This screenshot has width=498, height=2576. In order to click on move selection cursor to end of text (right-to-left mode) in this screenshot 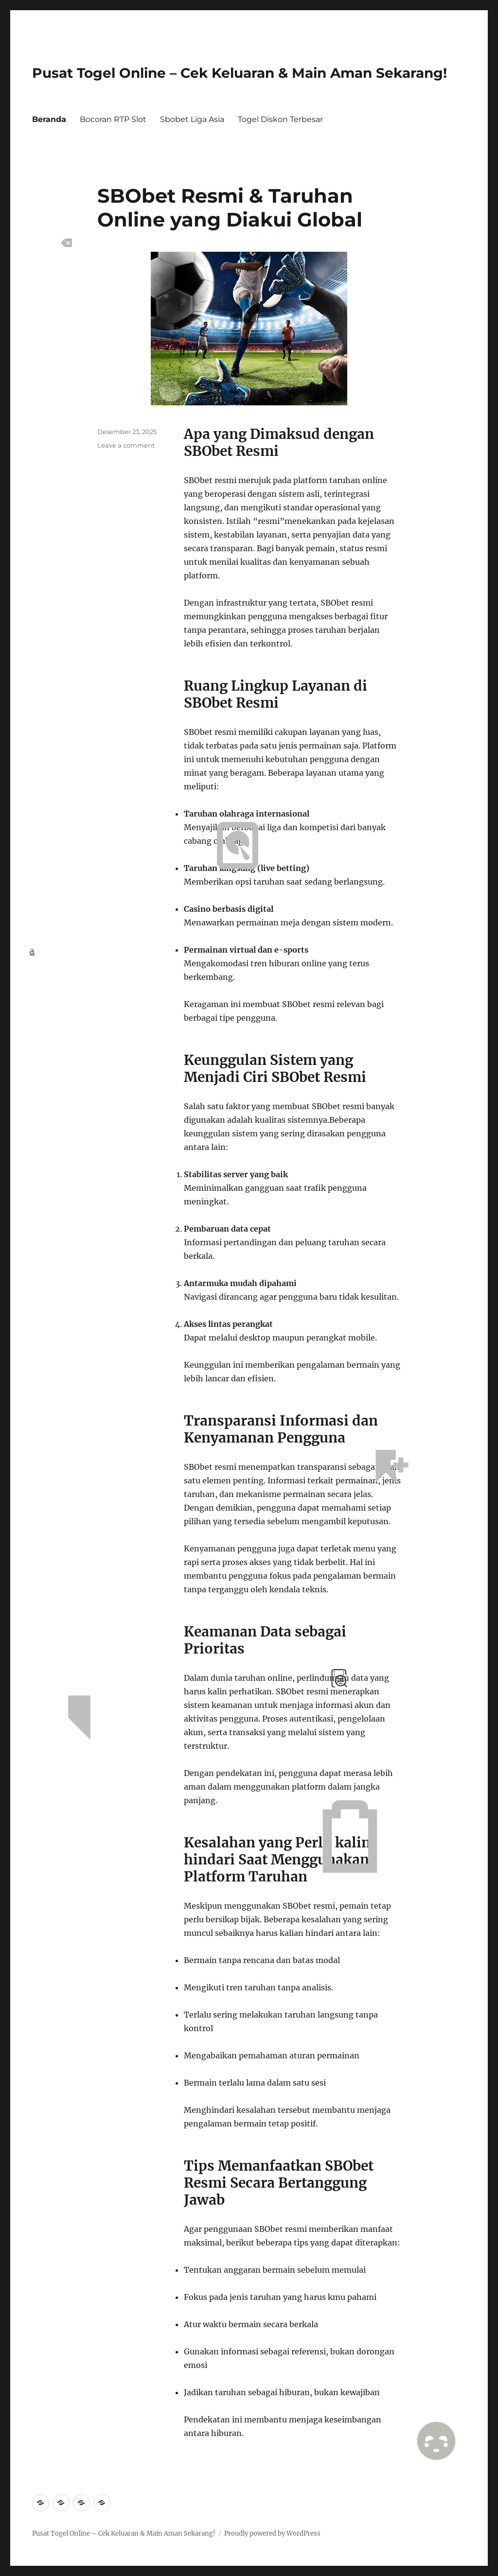, I will do `click(79, 1718)`.